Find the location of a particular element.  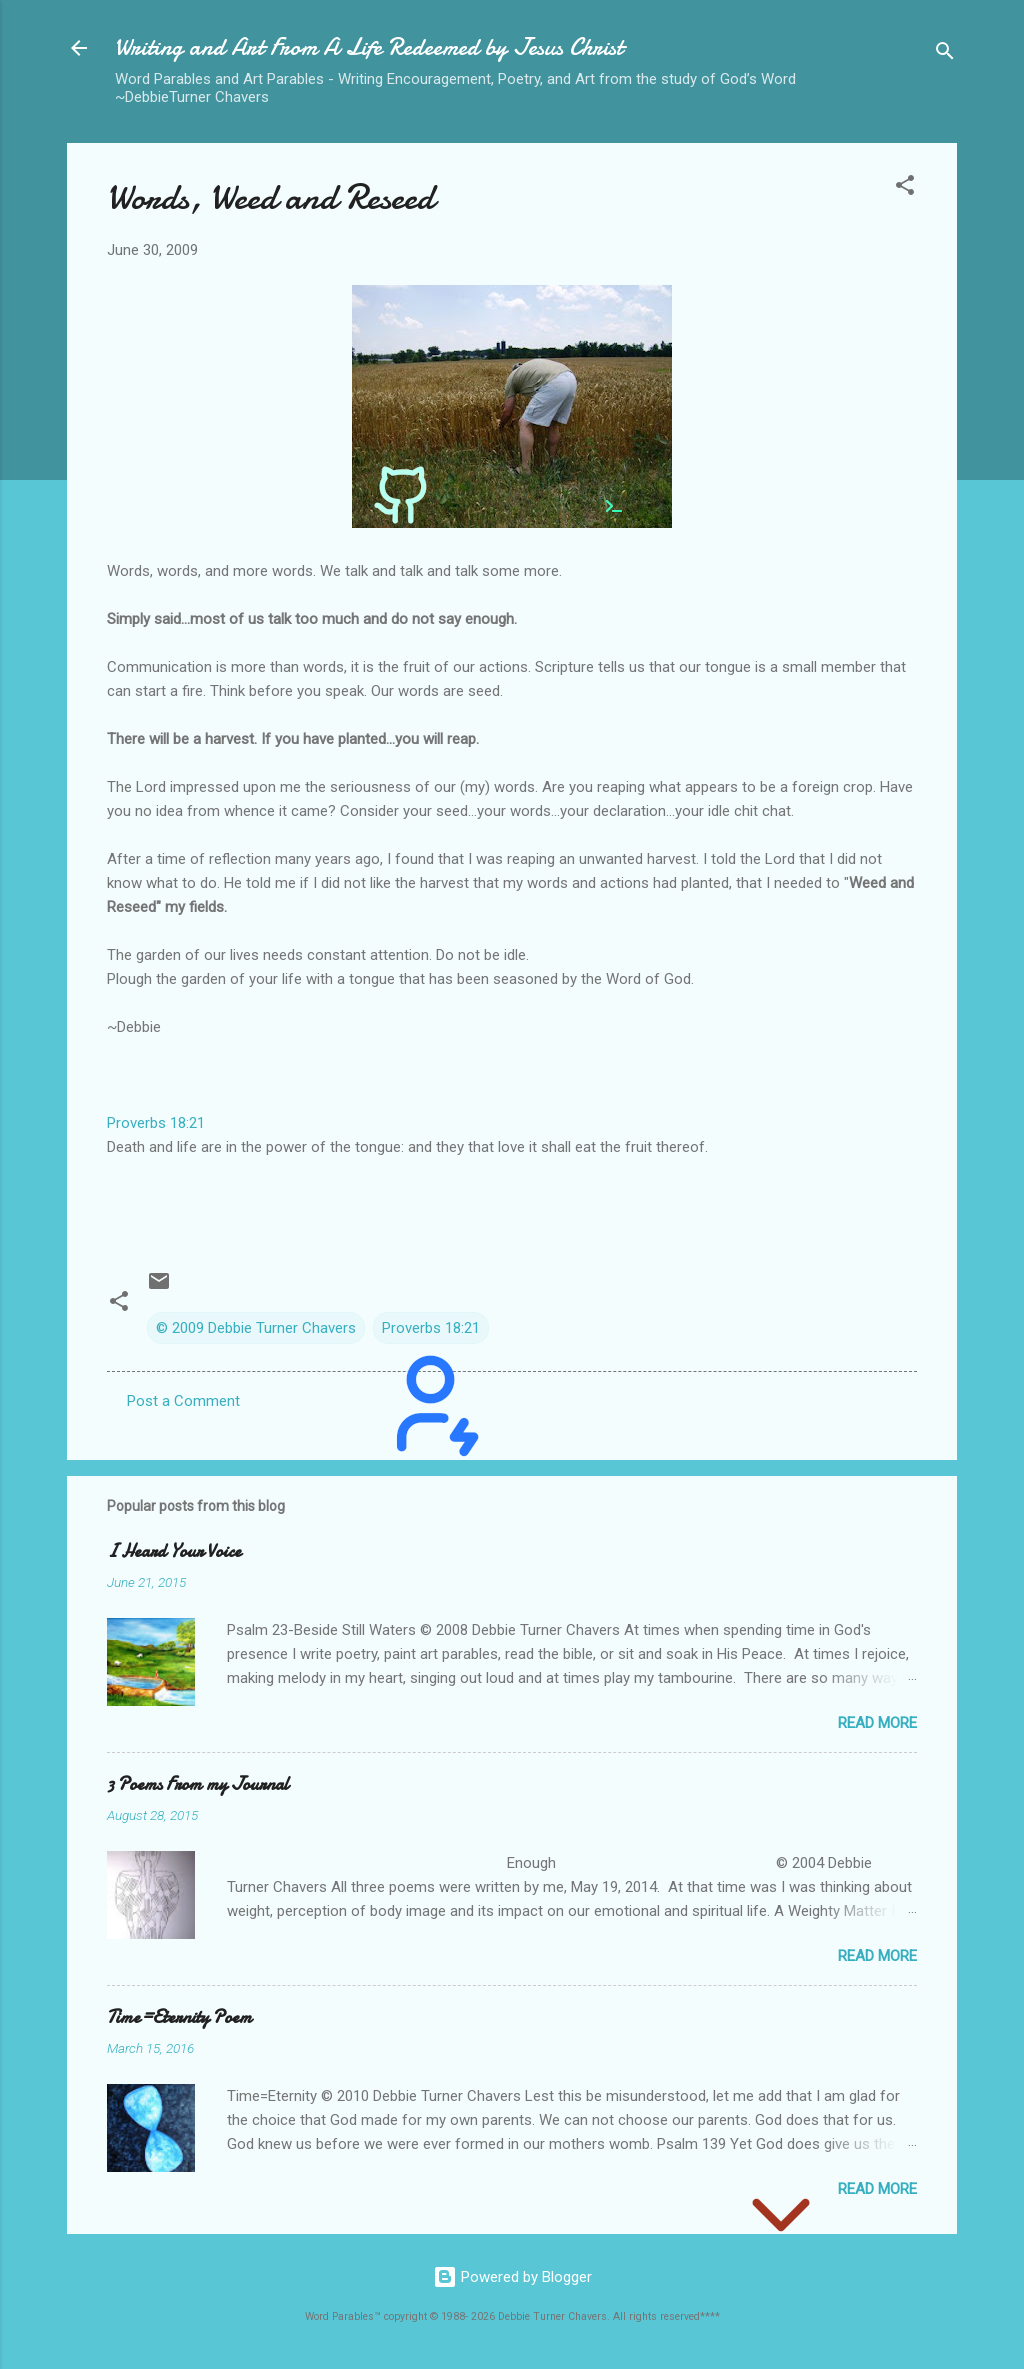

user account with quick actions is located at coordinates (430, 1403).